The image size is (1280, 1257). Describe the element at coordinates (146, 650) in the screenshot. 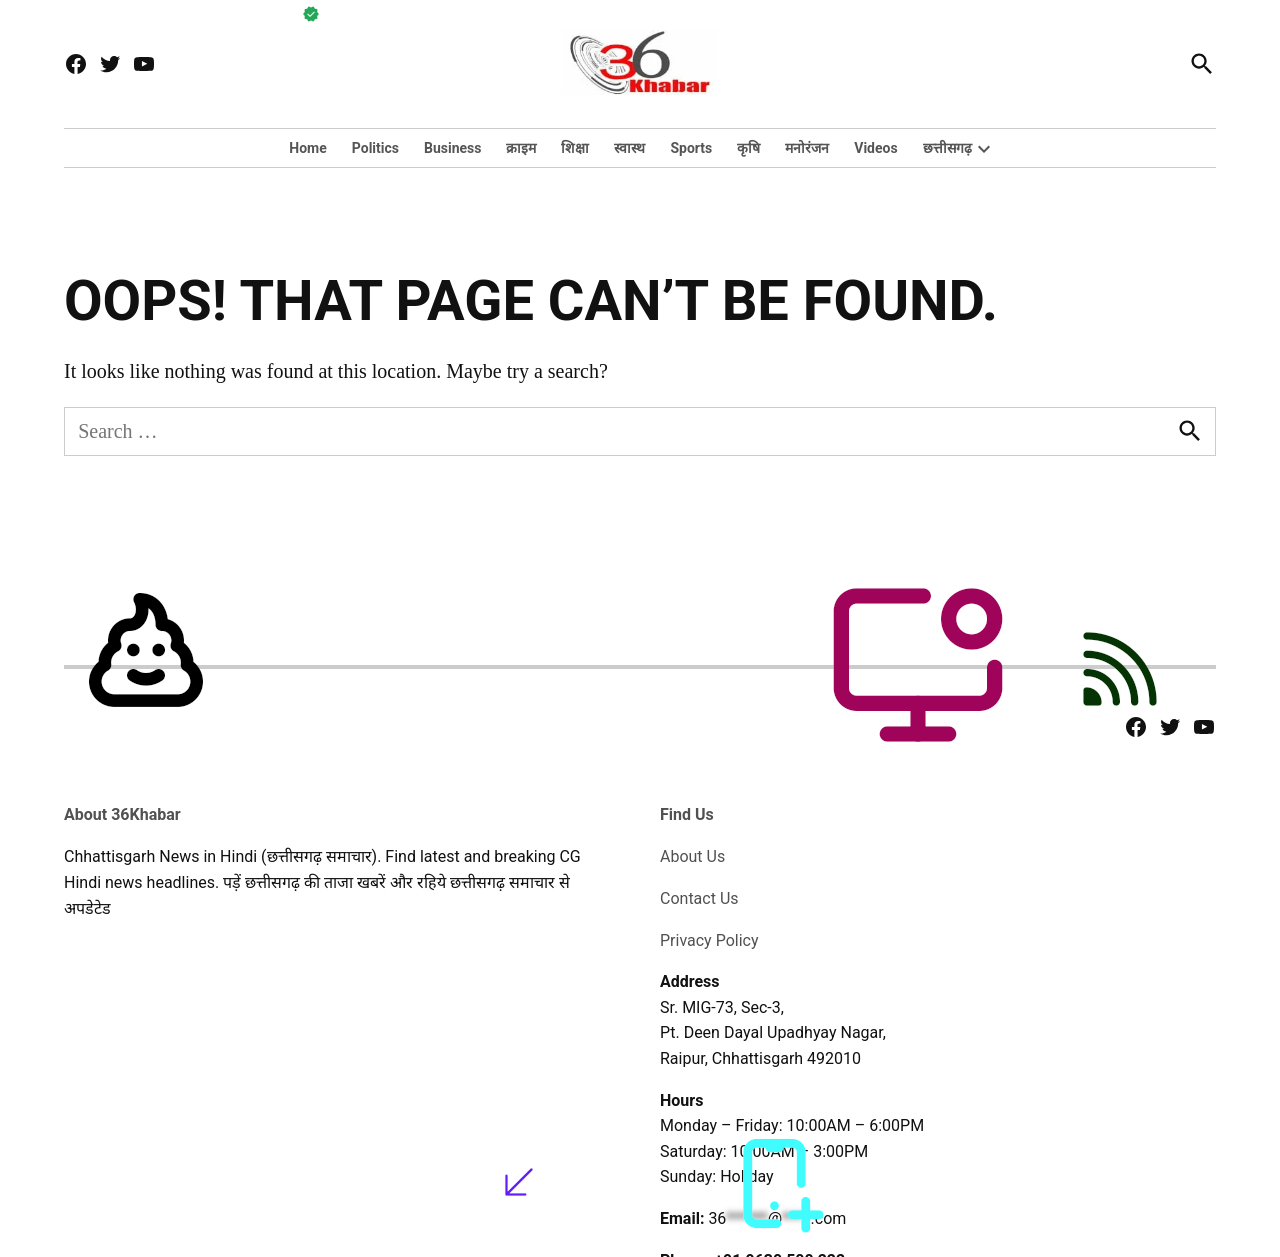

I see `add a poop emoji reaction` at that location.